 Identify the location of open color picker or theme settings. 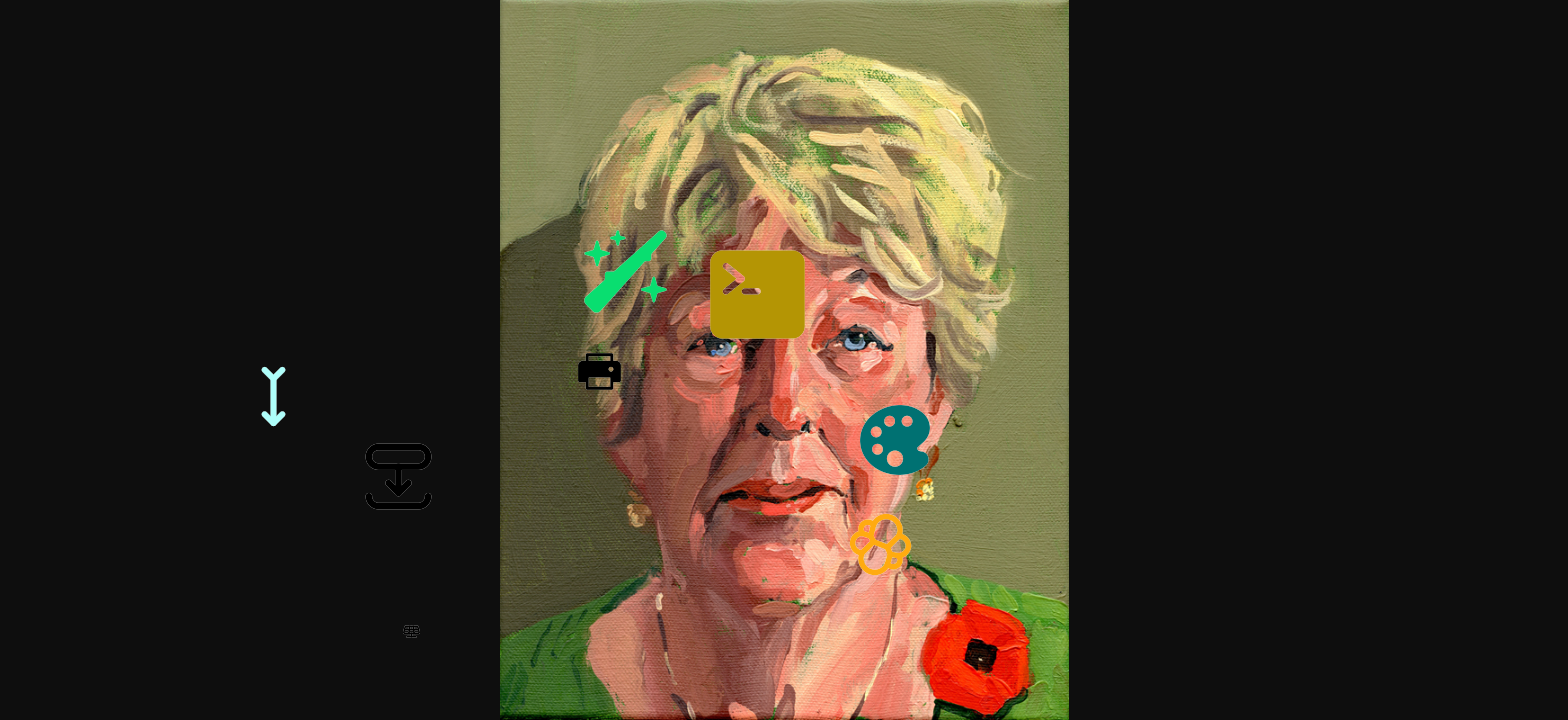
(895, 440).